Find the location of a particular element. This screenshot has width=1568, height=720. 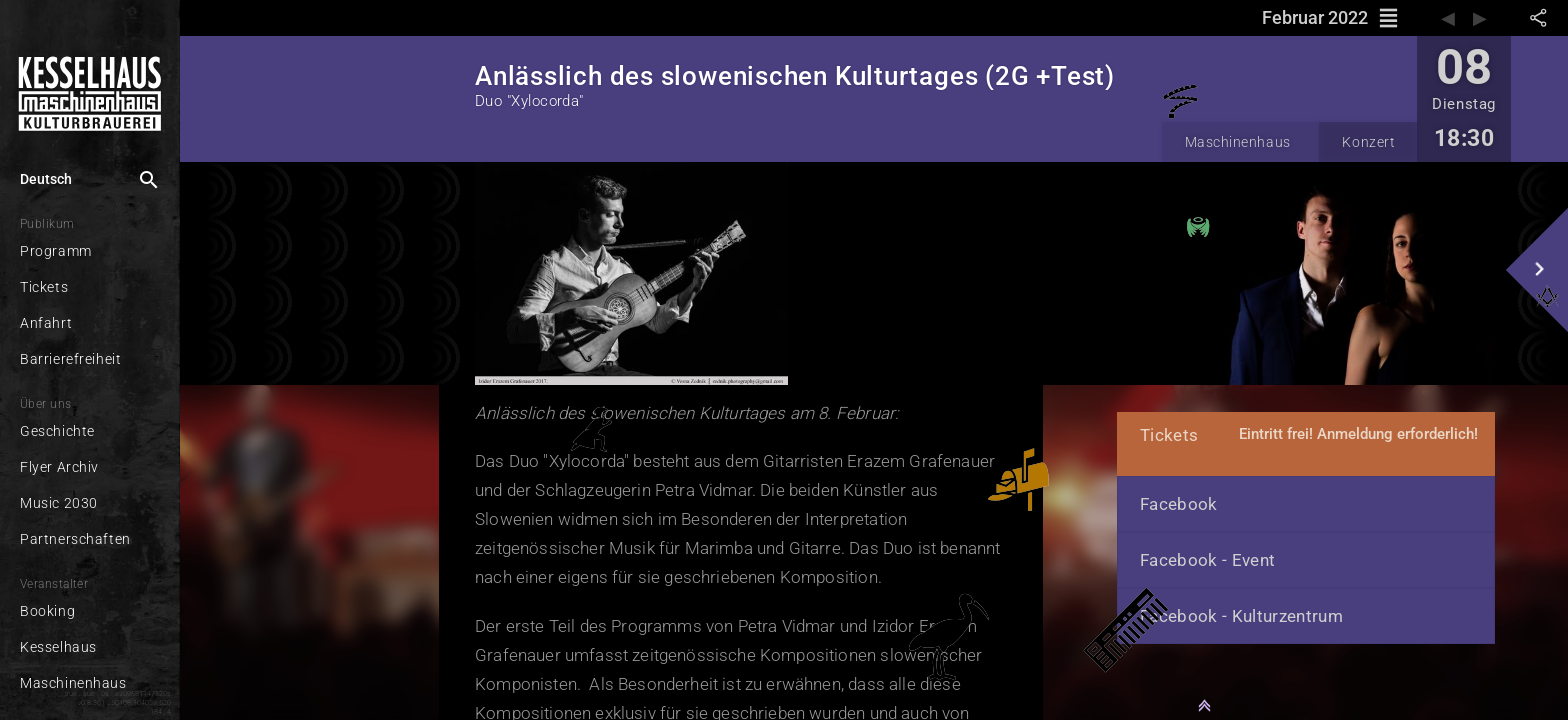

access measurement or dimension tools is located at coordinates (1180, 101).